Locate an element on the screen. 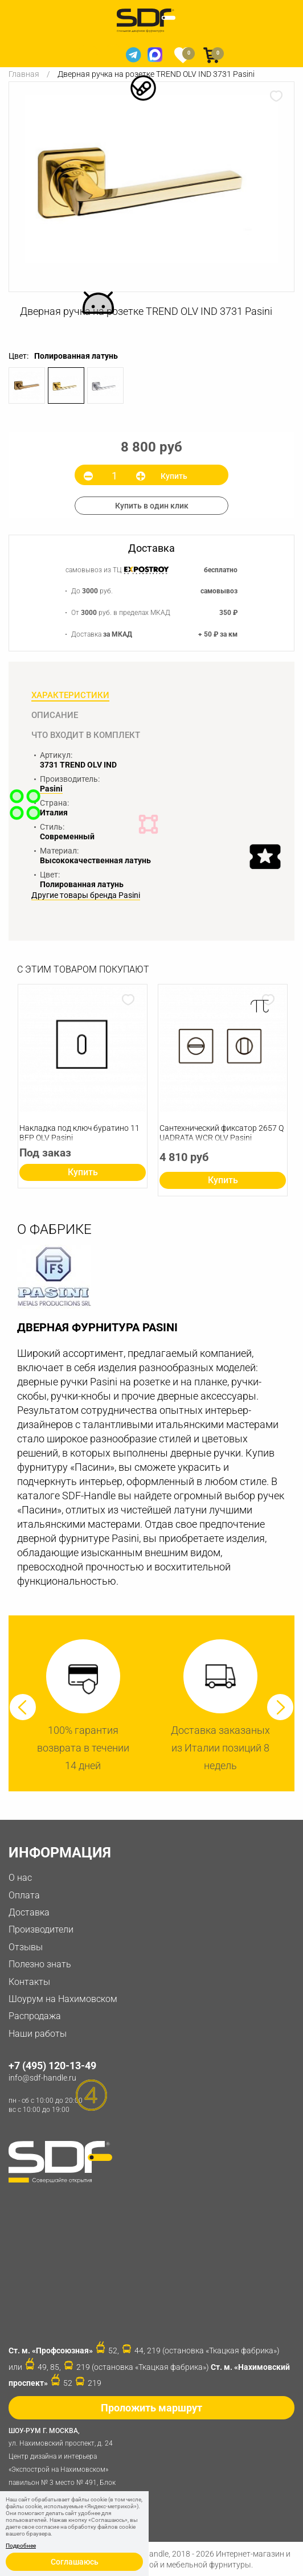 The width and height of the screenshot is (303, 2576). adjust selection or crop boundaries is located at coordinates (148, 824).